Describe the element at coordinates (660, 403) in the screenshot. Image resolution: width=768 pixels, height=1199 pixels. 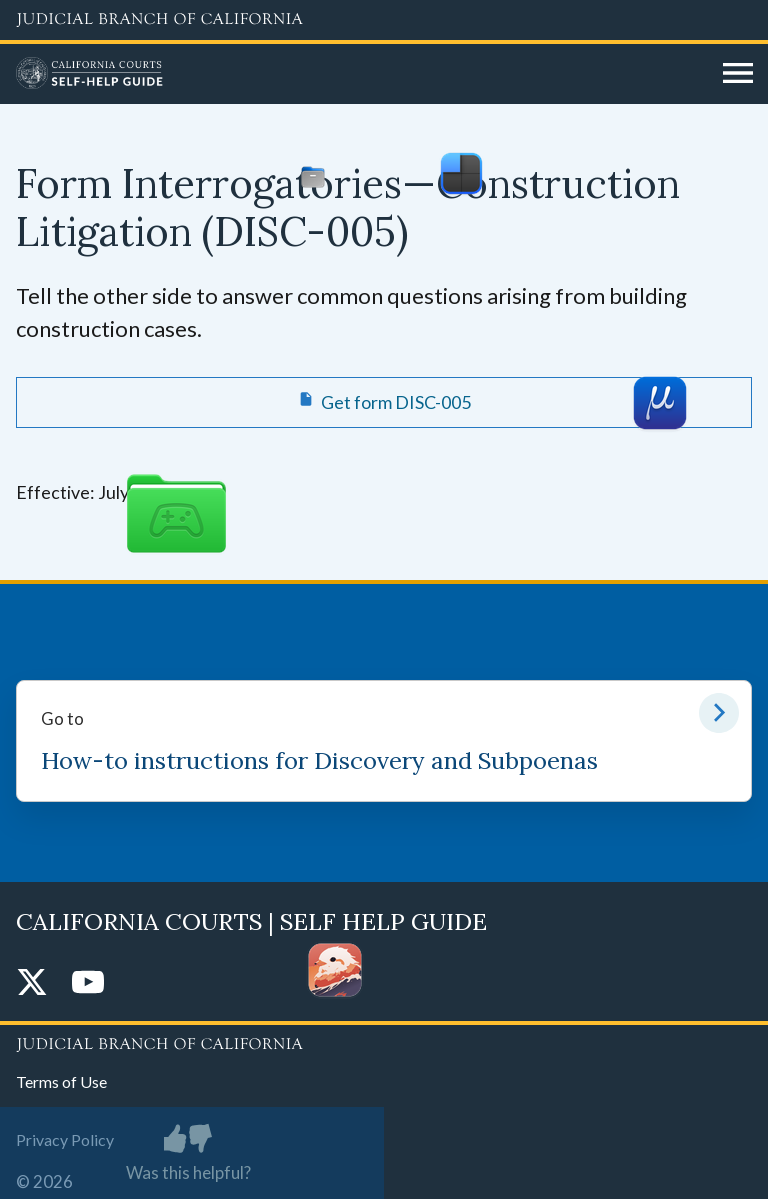
I see `open the Micro app` at that location.